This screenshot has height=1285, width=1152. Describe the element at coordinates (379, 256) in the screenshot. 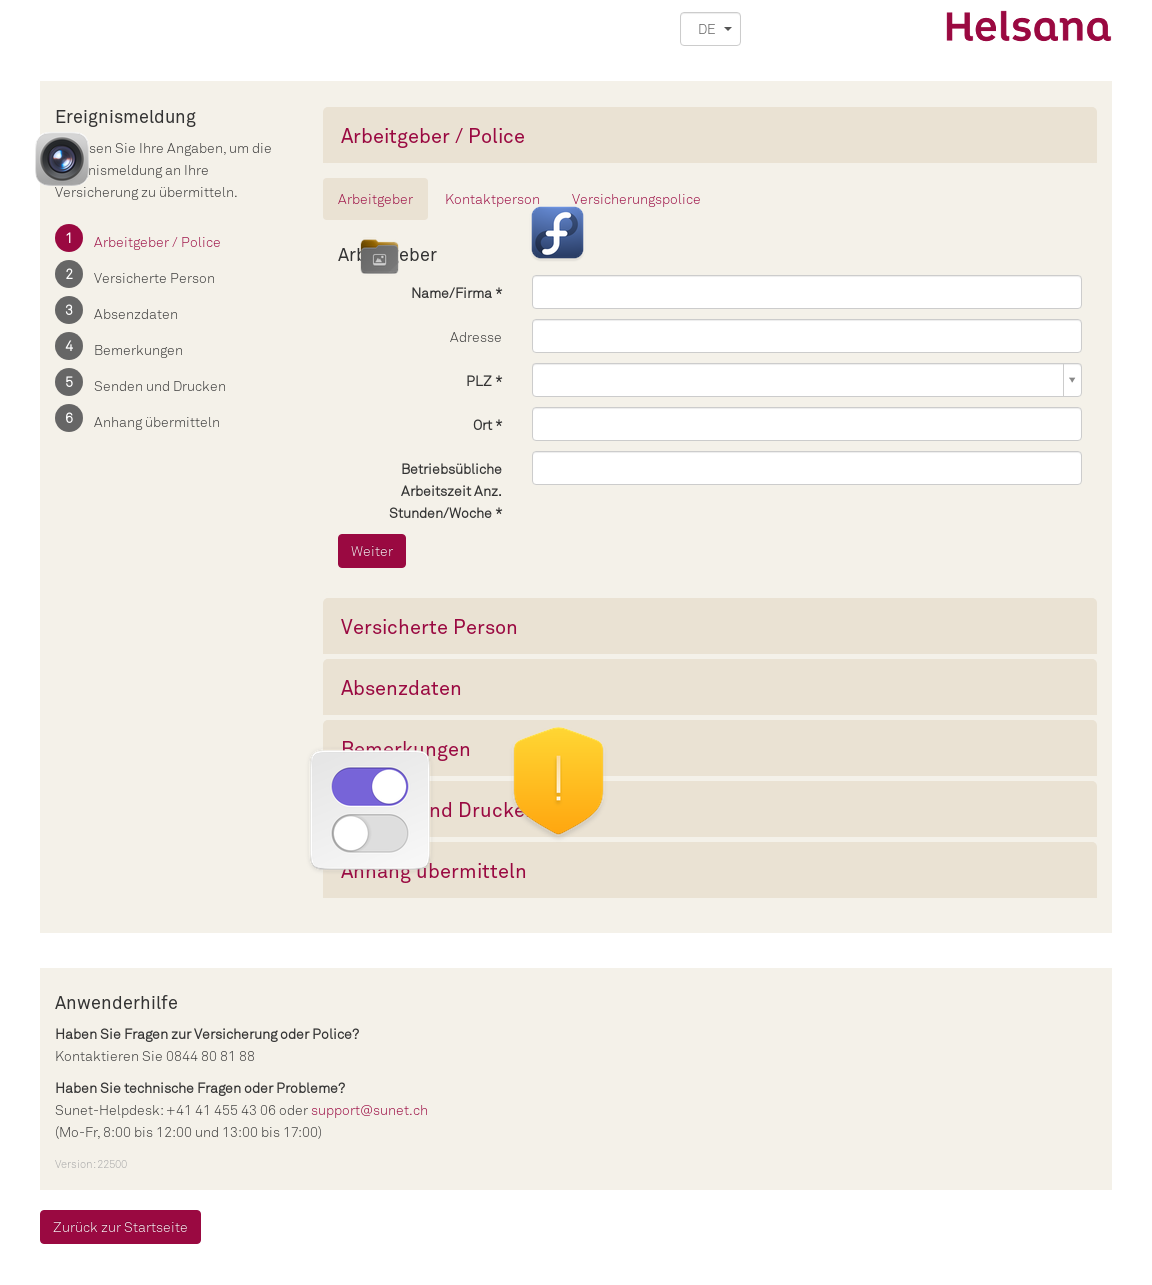

I see `open your pictures folder` at that location.